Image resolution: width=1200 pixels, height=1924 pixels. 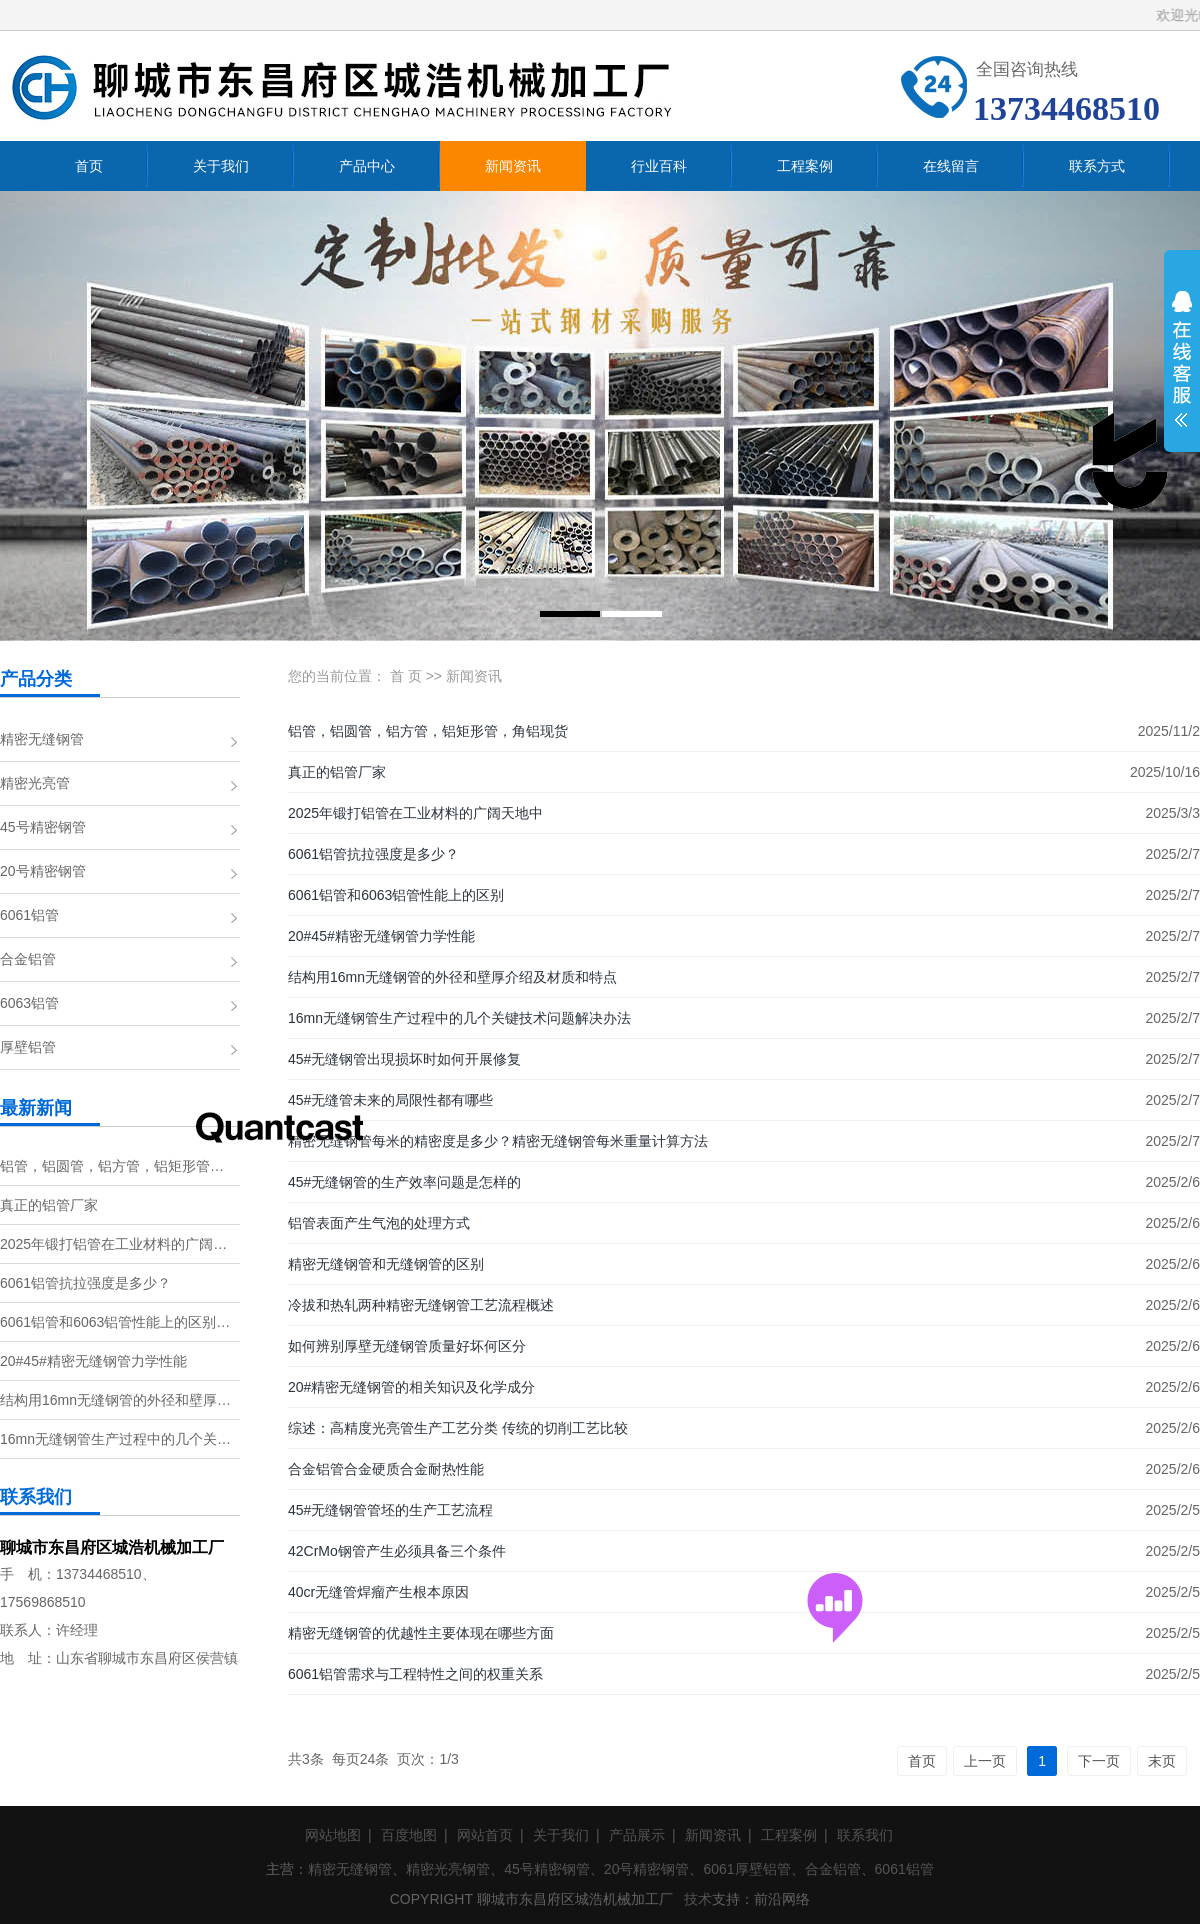 I want to click on open Redash dashboard, so click(x=835, y=1608).